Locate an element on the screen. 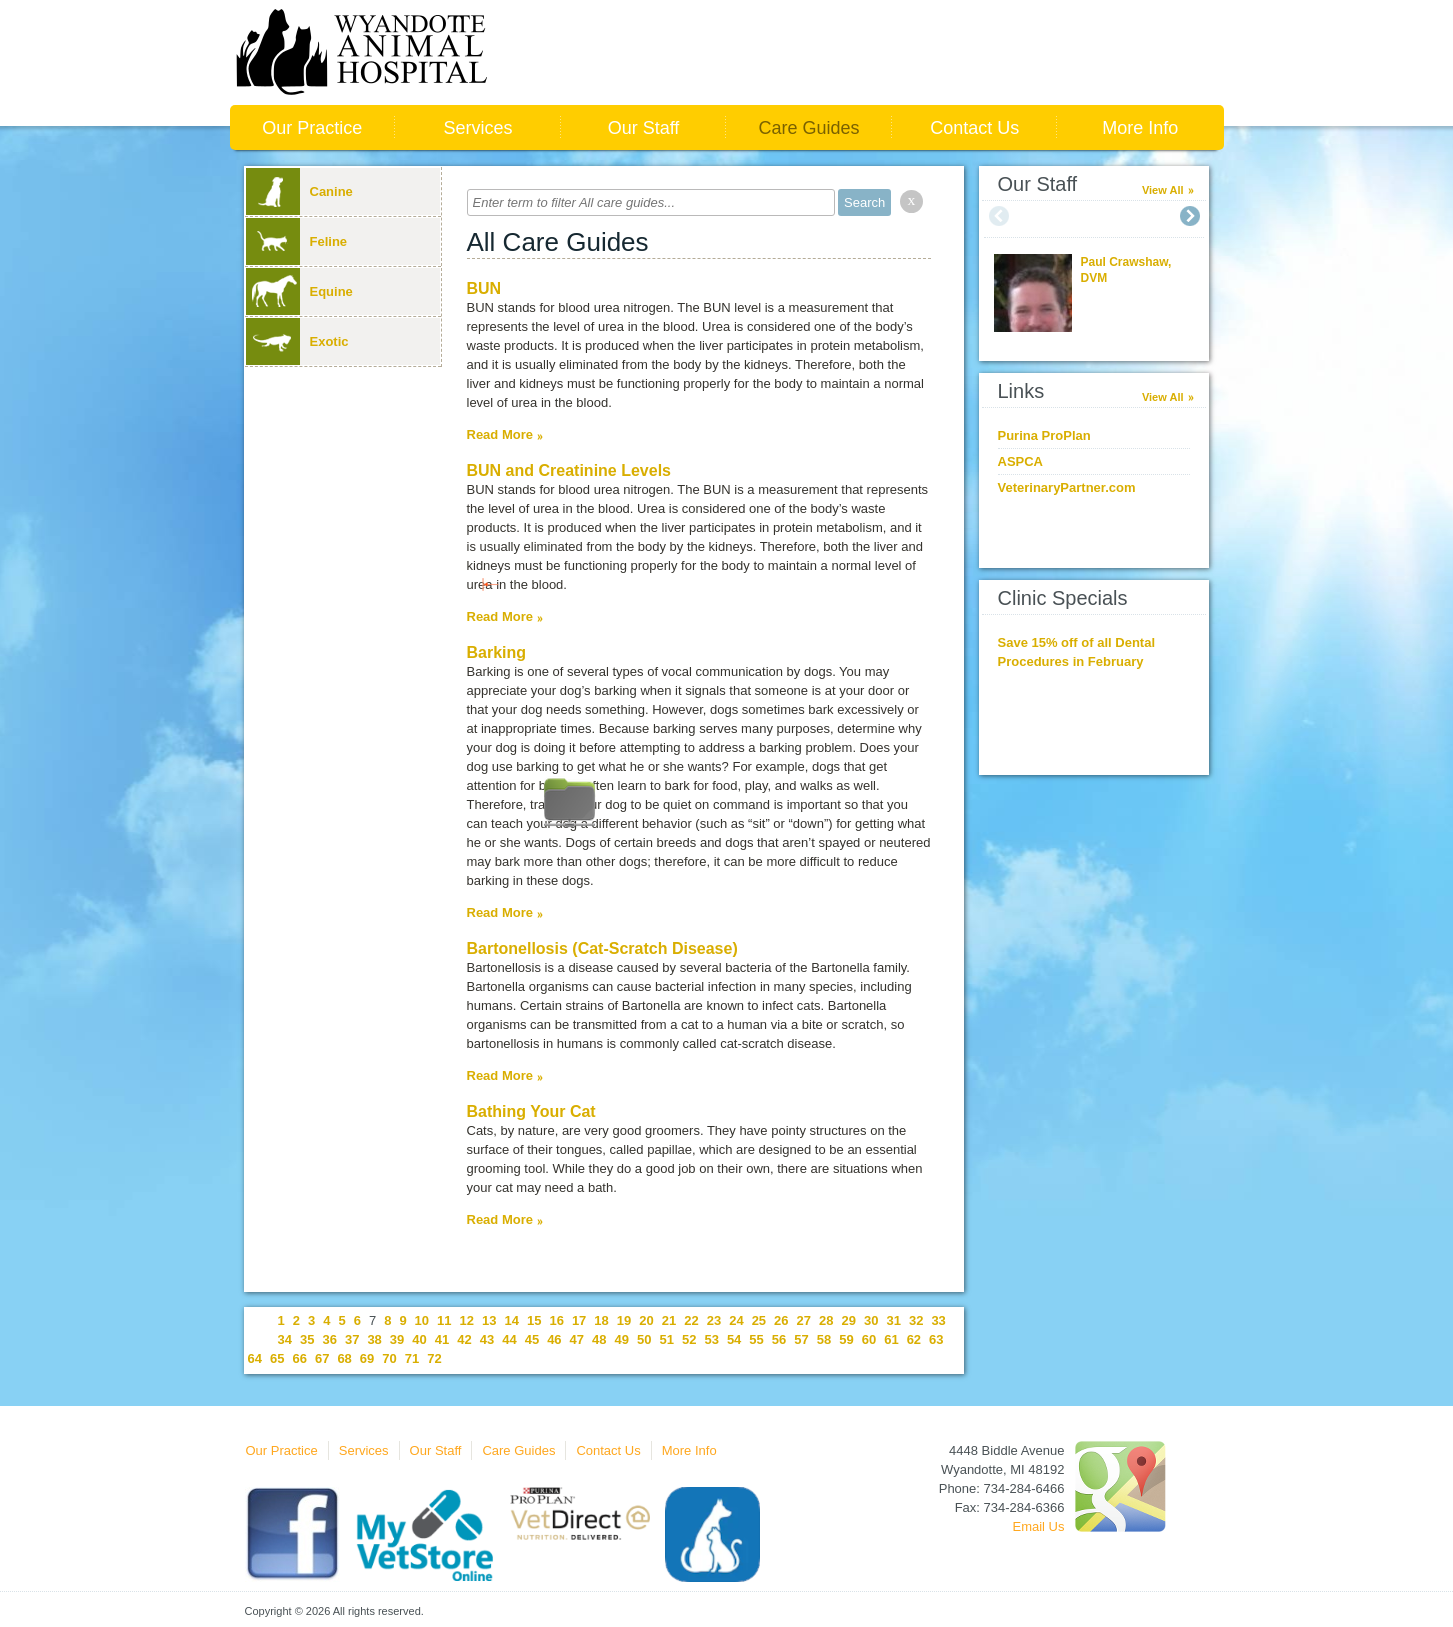  go to the first item in a list or sequence is located at coordinates (490, 584).